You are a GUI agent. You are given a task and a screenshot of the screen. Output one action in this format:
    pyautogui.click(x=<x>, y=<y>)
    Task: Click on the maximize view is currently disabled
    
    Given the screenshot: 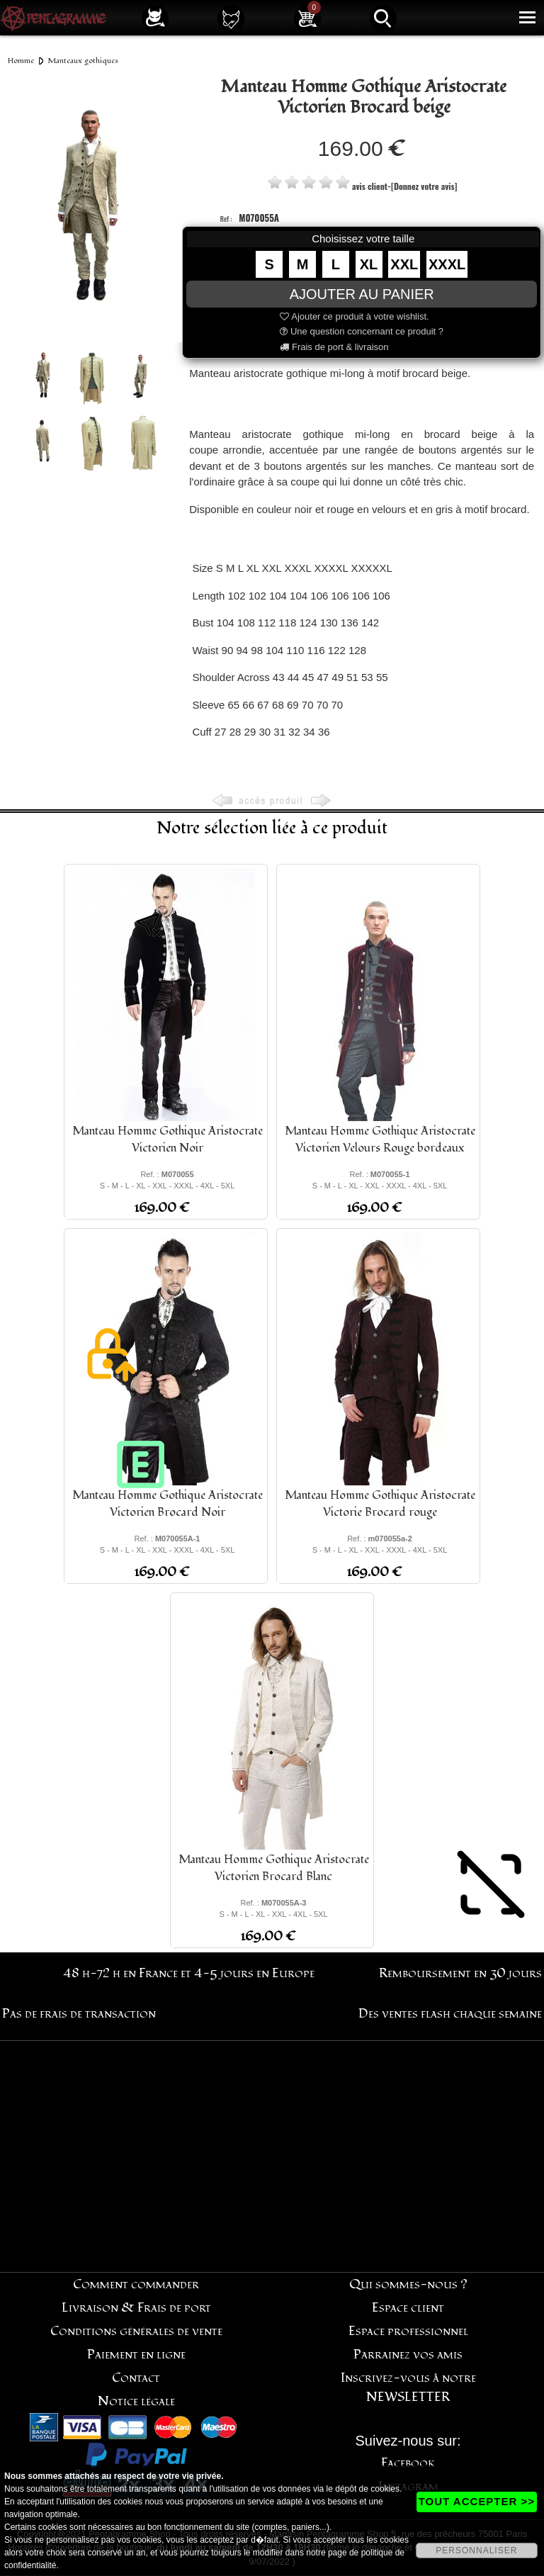 What is the action you would take?
    pyautogui.click(x=491, y=1884)
    